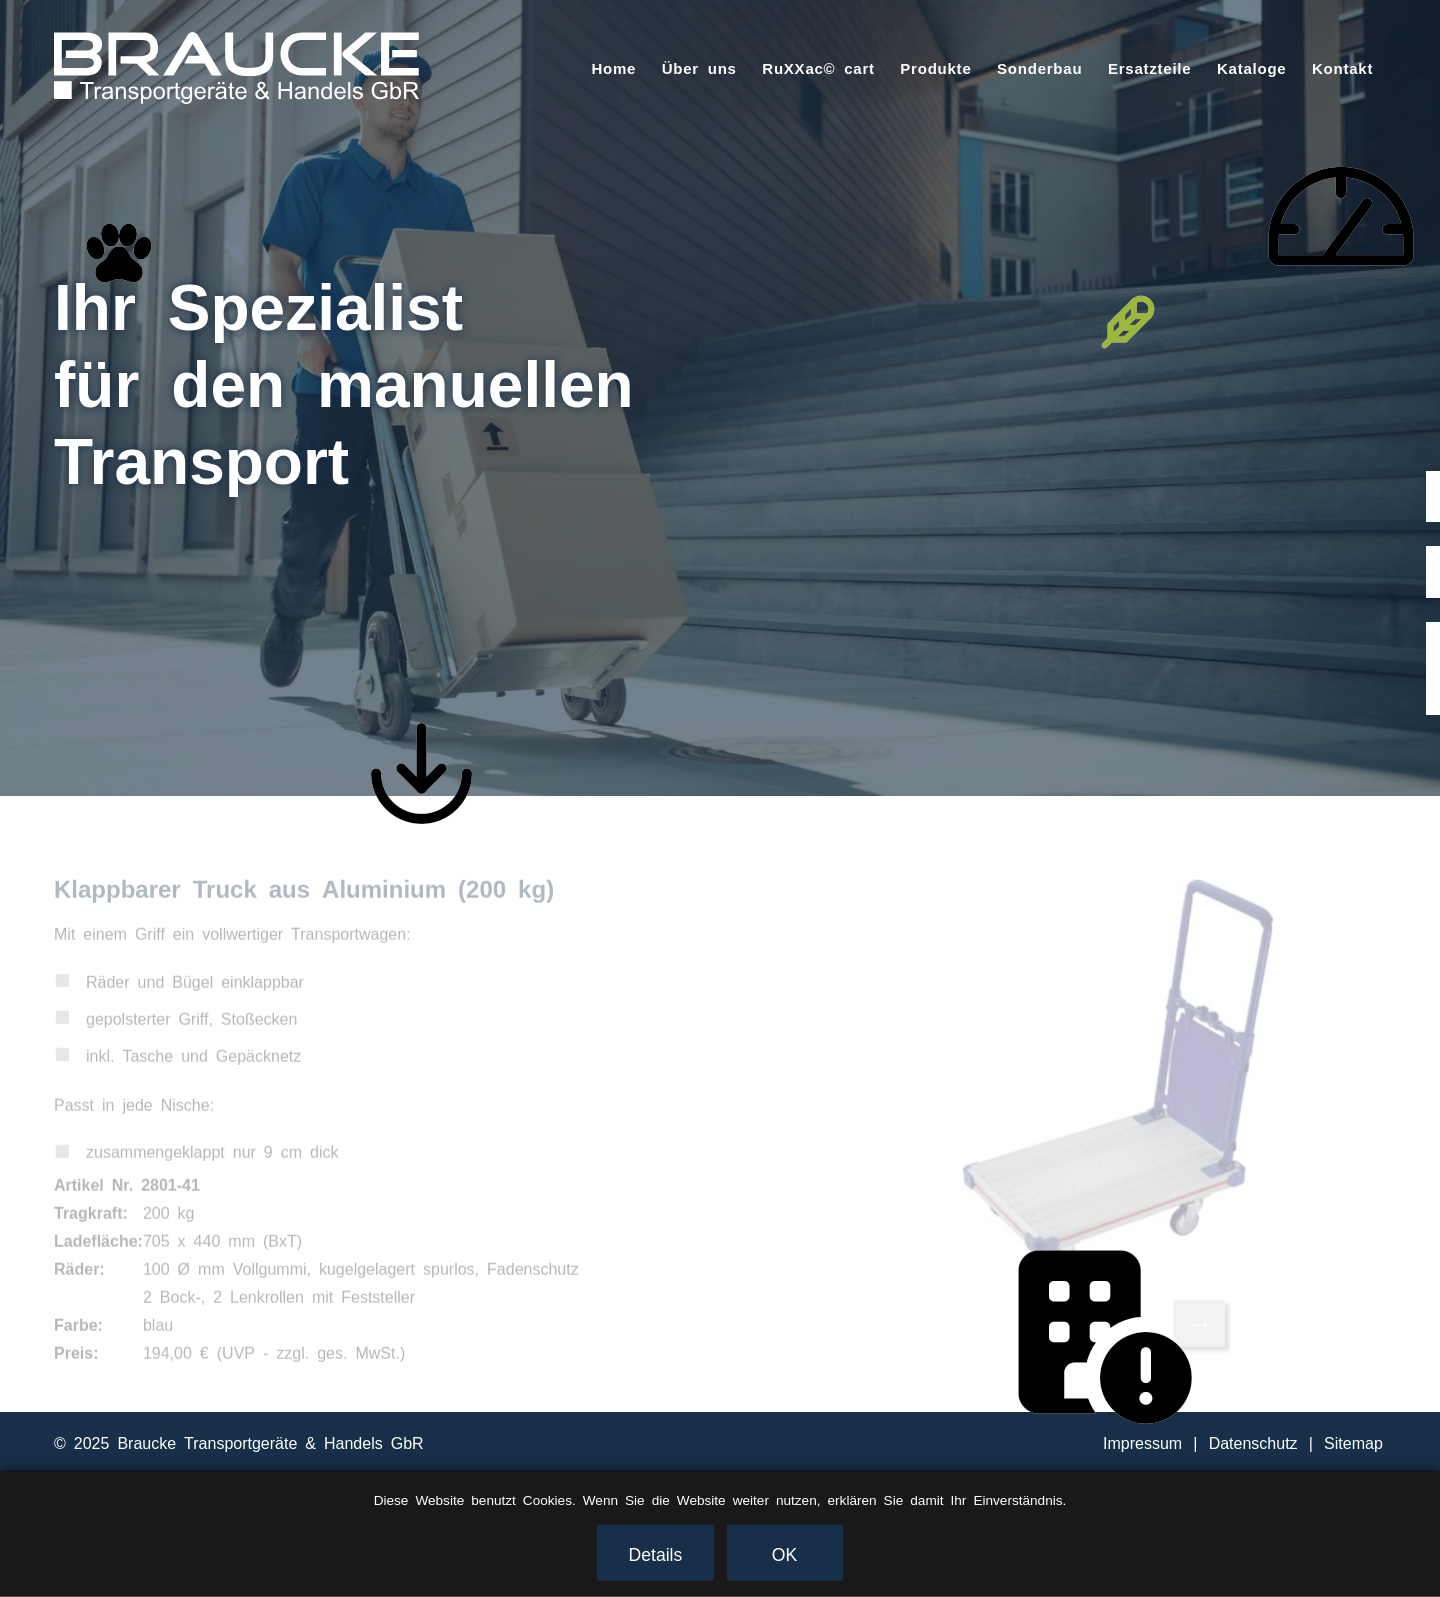 The width and height of the screenshot is (1440, 1597). What do you see at coordinates (421, 773) in the screenshot?
I see `download file to device` at bounding box center [421, 773].